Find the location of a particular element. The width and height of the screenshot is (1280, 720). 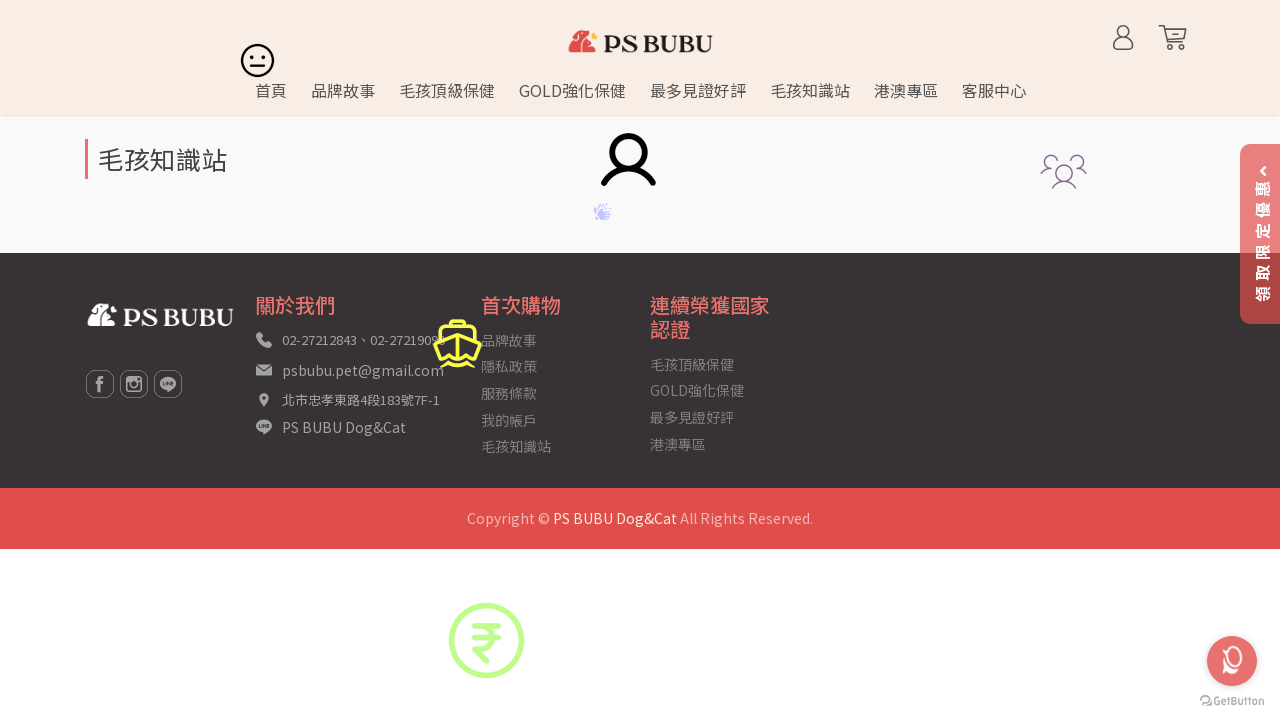

view group members or team is located at coordinates (1064, 170).